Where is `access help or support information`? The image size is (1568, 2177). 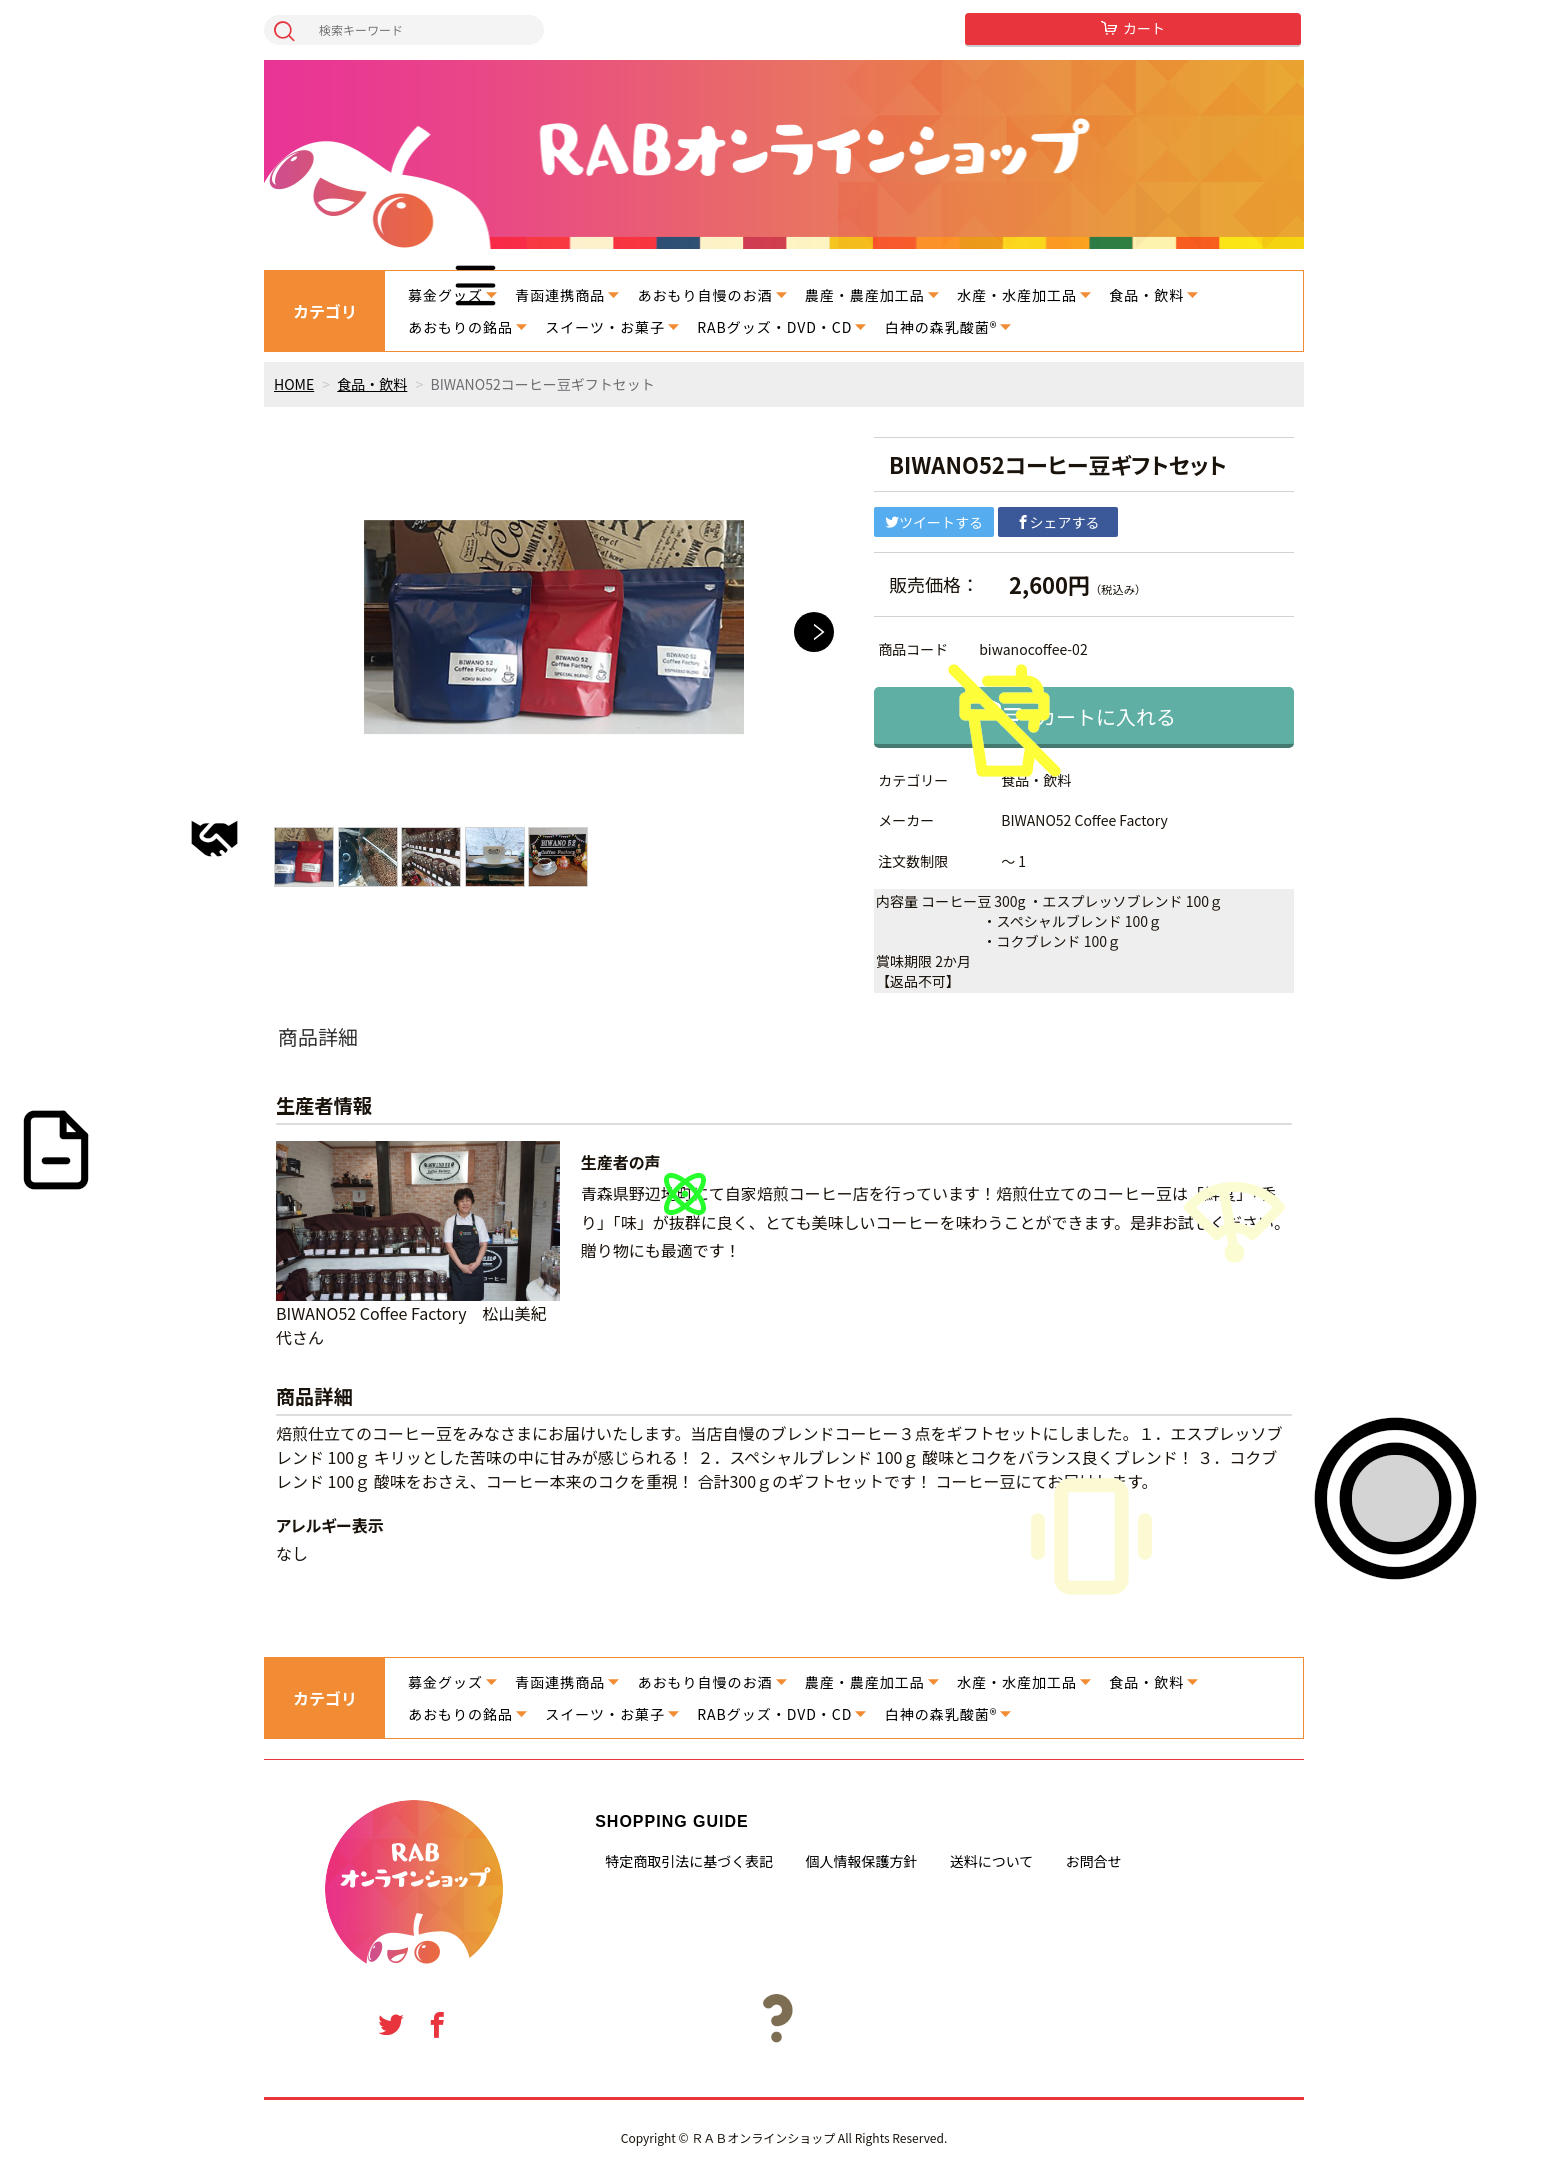 access help or support information is located at coordinates (776, 2015).